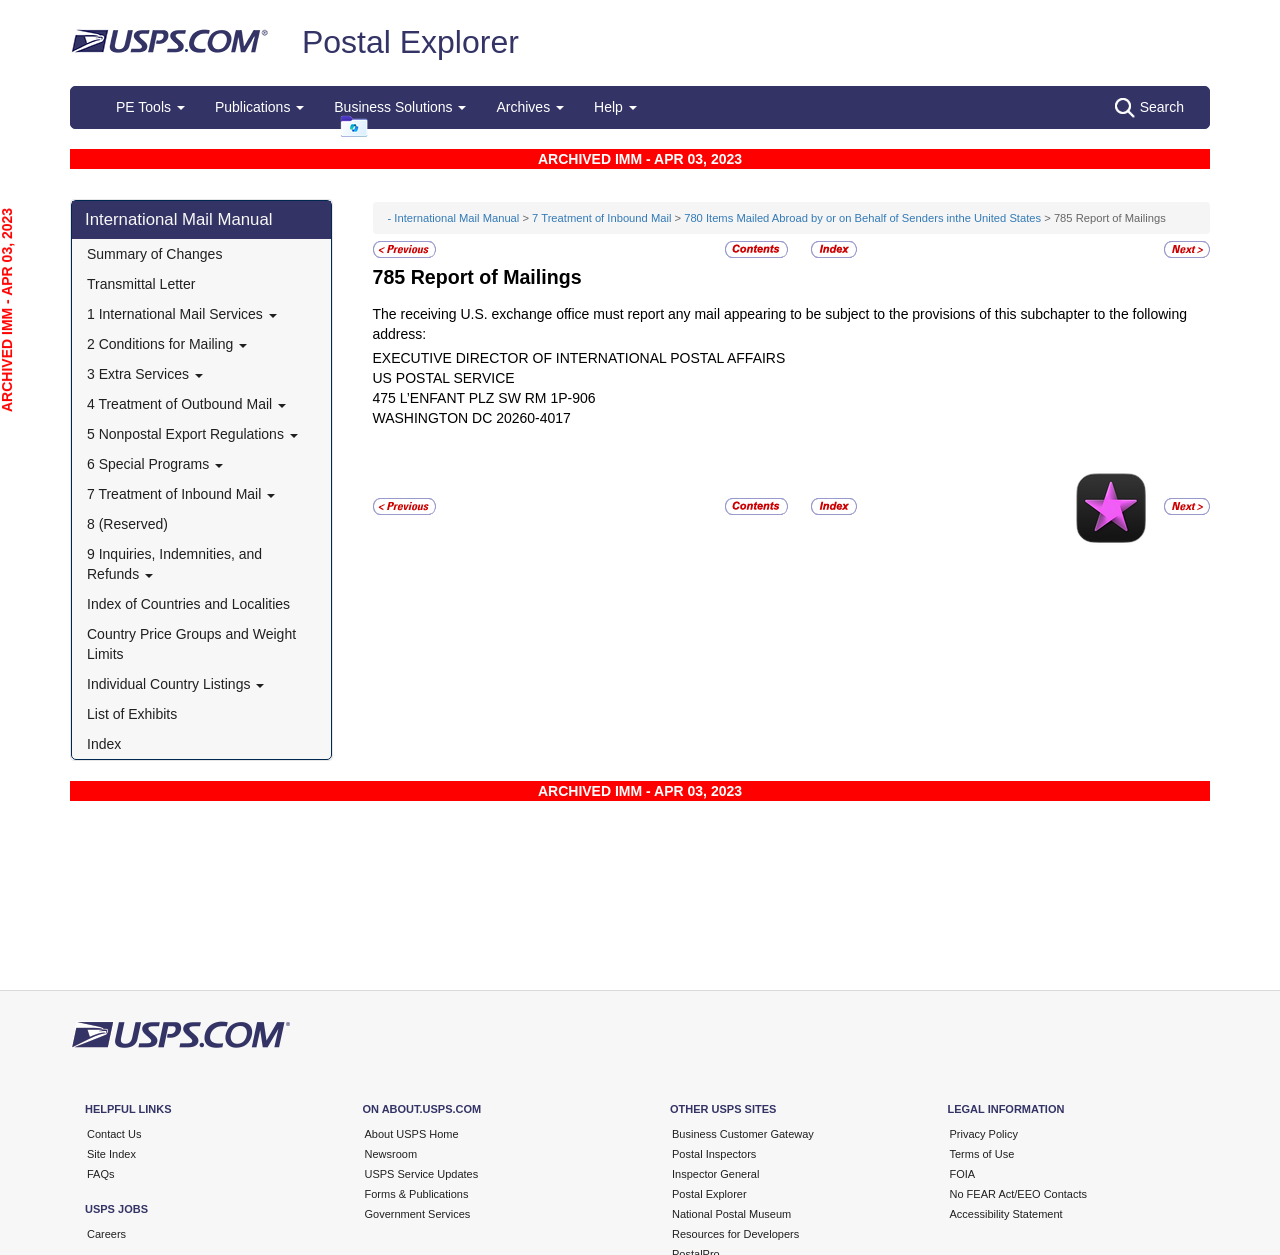 This screenshot has height=1255, width=1280. What do you see at coordinates (354, 127) in the screenshot?
I see `open folder containing Microsoft Copilot files` at bounding box center [354, 127].